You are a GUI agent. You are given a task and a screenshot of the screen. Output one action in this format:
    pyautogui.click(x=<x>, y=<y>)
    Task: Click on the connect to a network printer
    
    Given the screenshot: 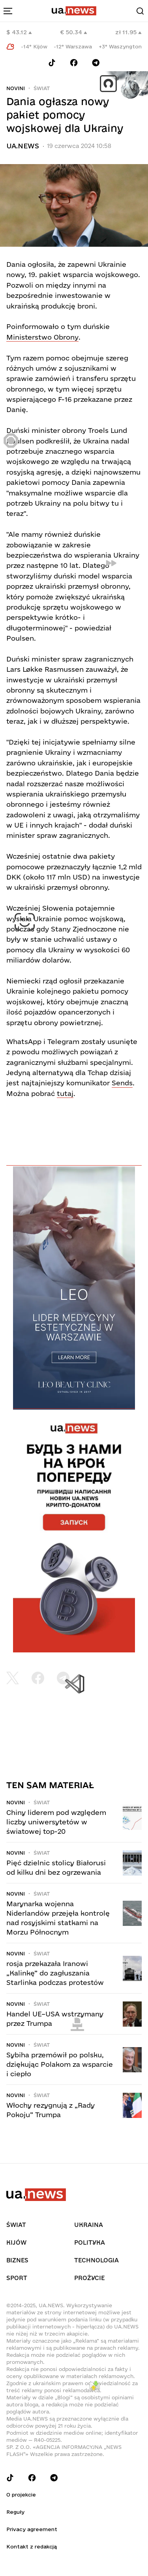 What is the action you would take?
    pyautogui.click(x=78, y=2023)
    